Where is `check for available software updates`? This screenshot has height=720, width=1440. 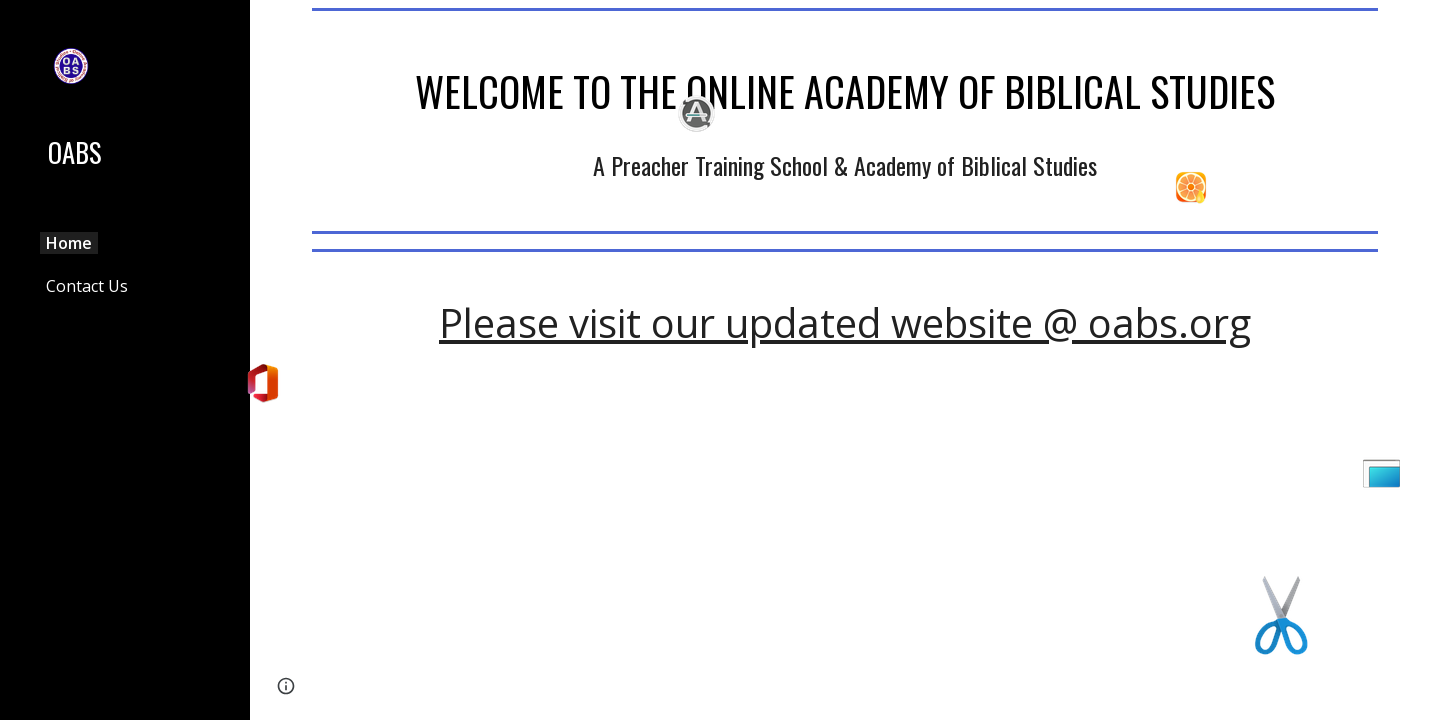
check for available software updates is located at coordinates (696, 113).